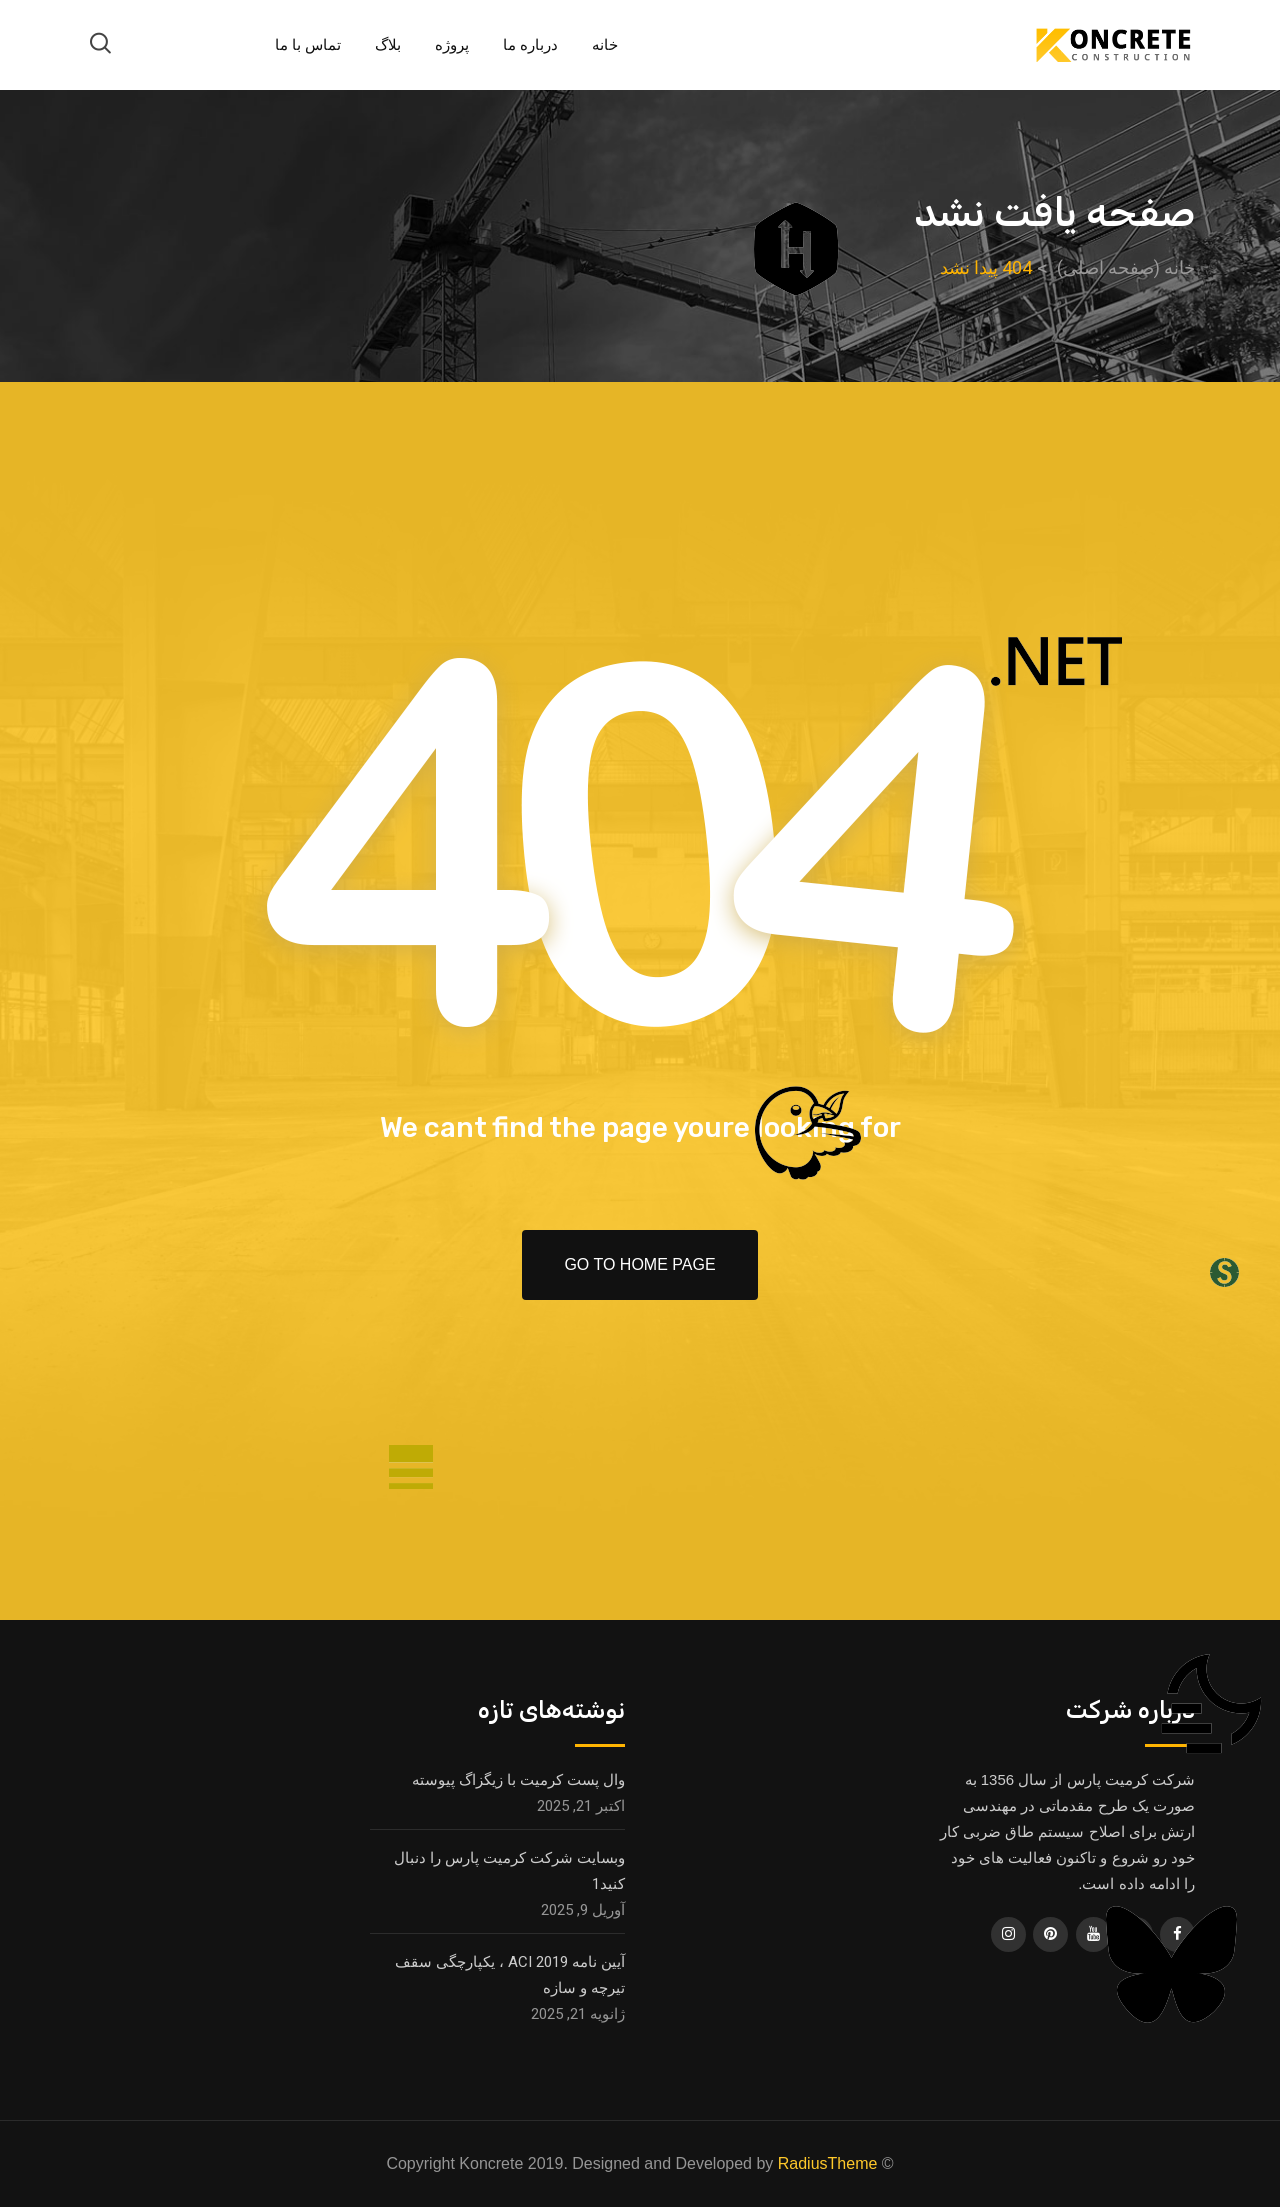  I want to click on bower package manager logo, so click(808, 1133).